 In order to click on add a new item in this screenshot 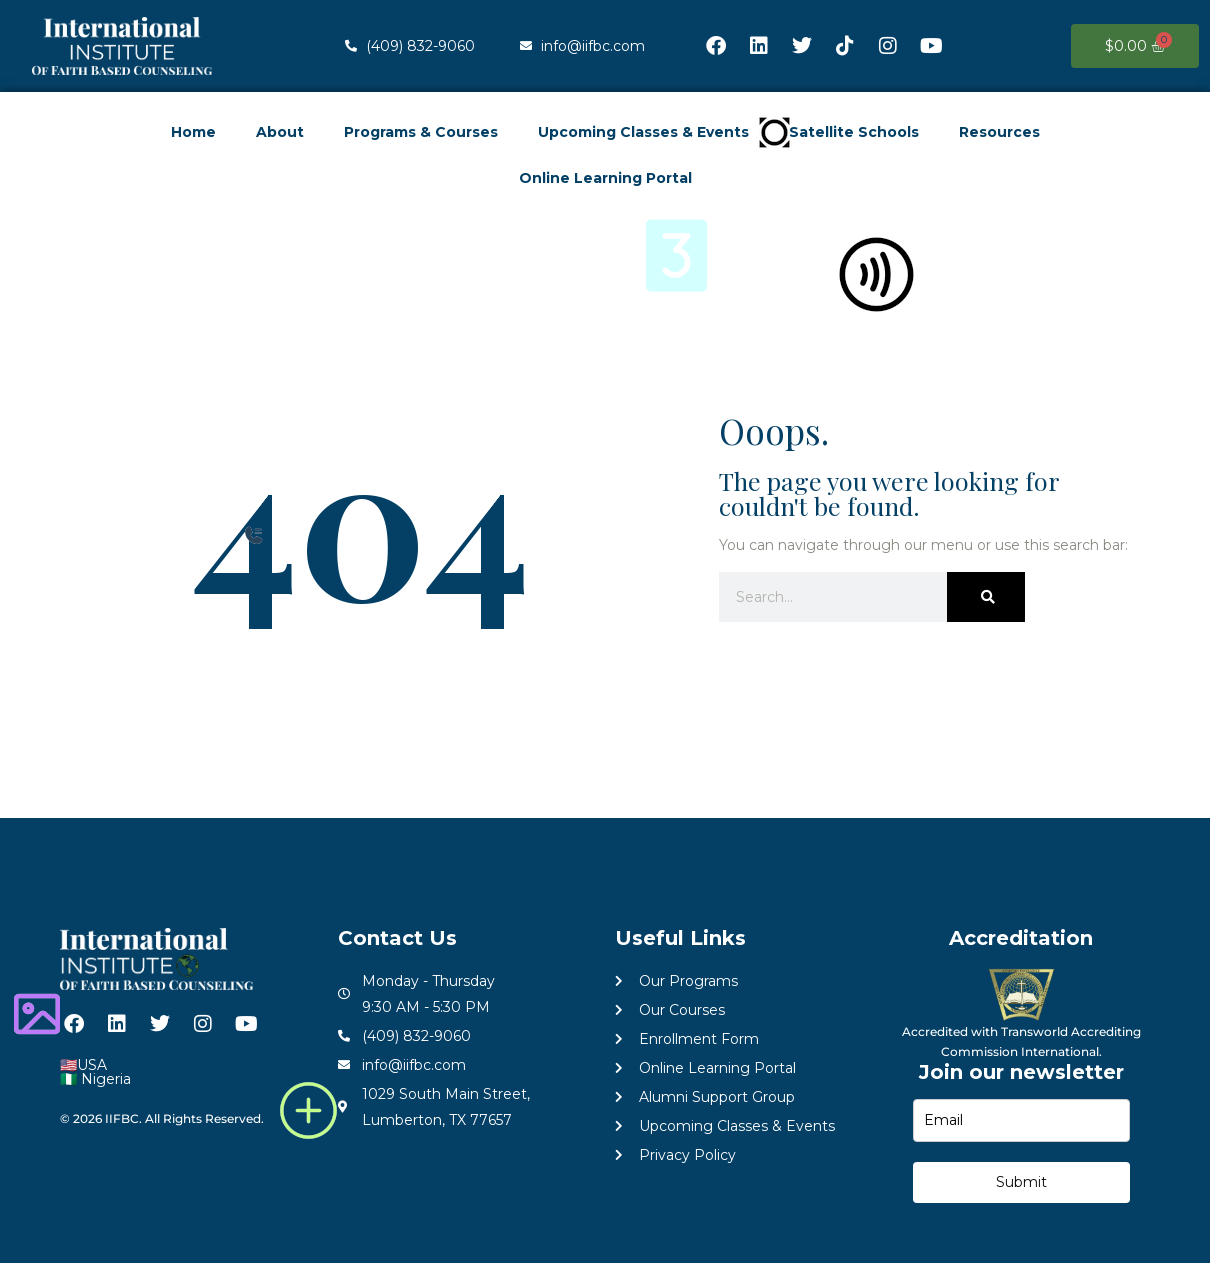, I will do `click(308, 1110)`.